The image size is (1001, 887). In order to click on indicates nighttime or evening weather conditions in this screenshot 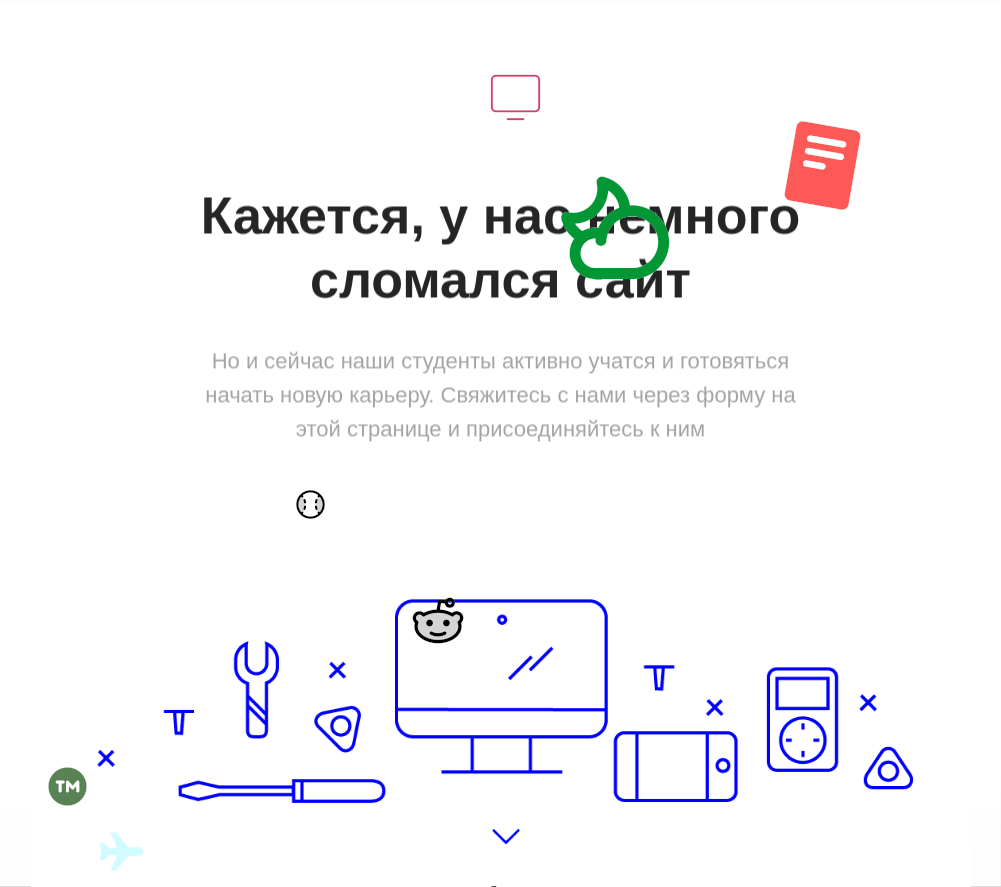, I will do `click(612, 233)`.